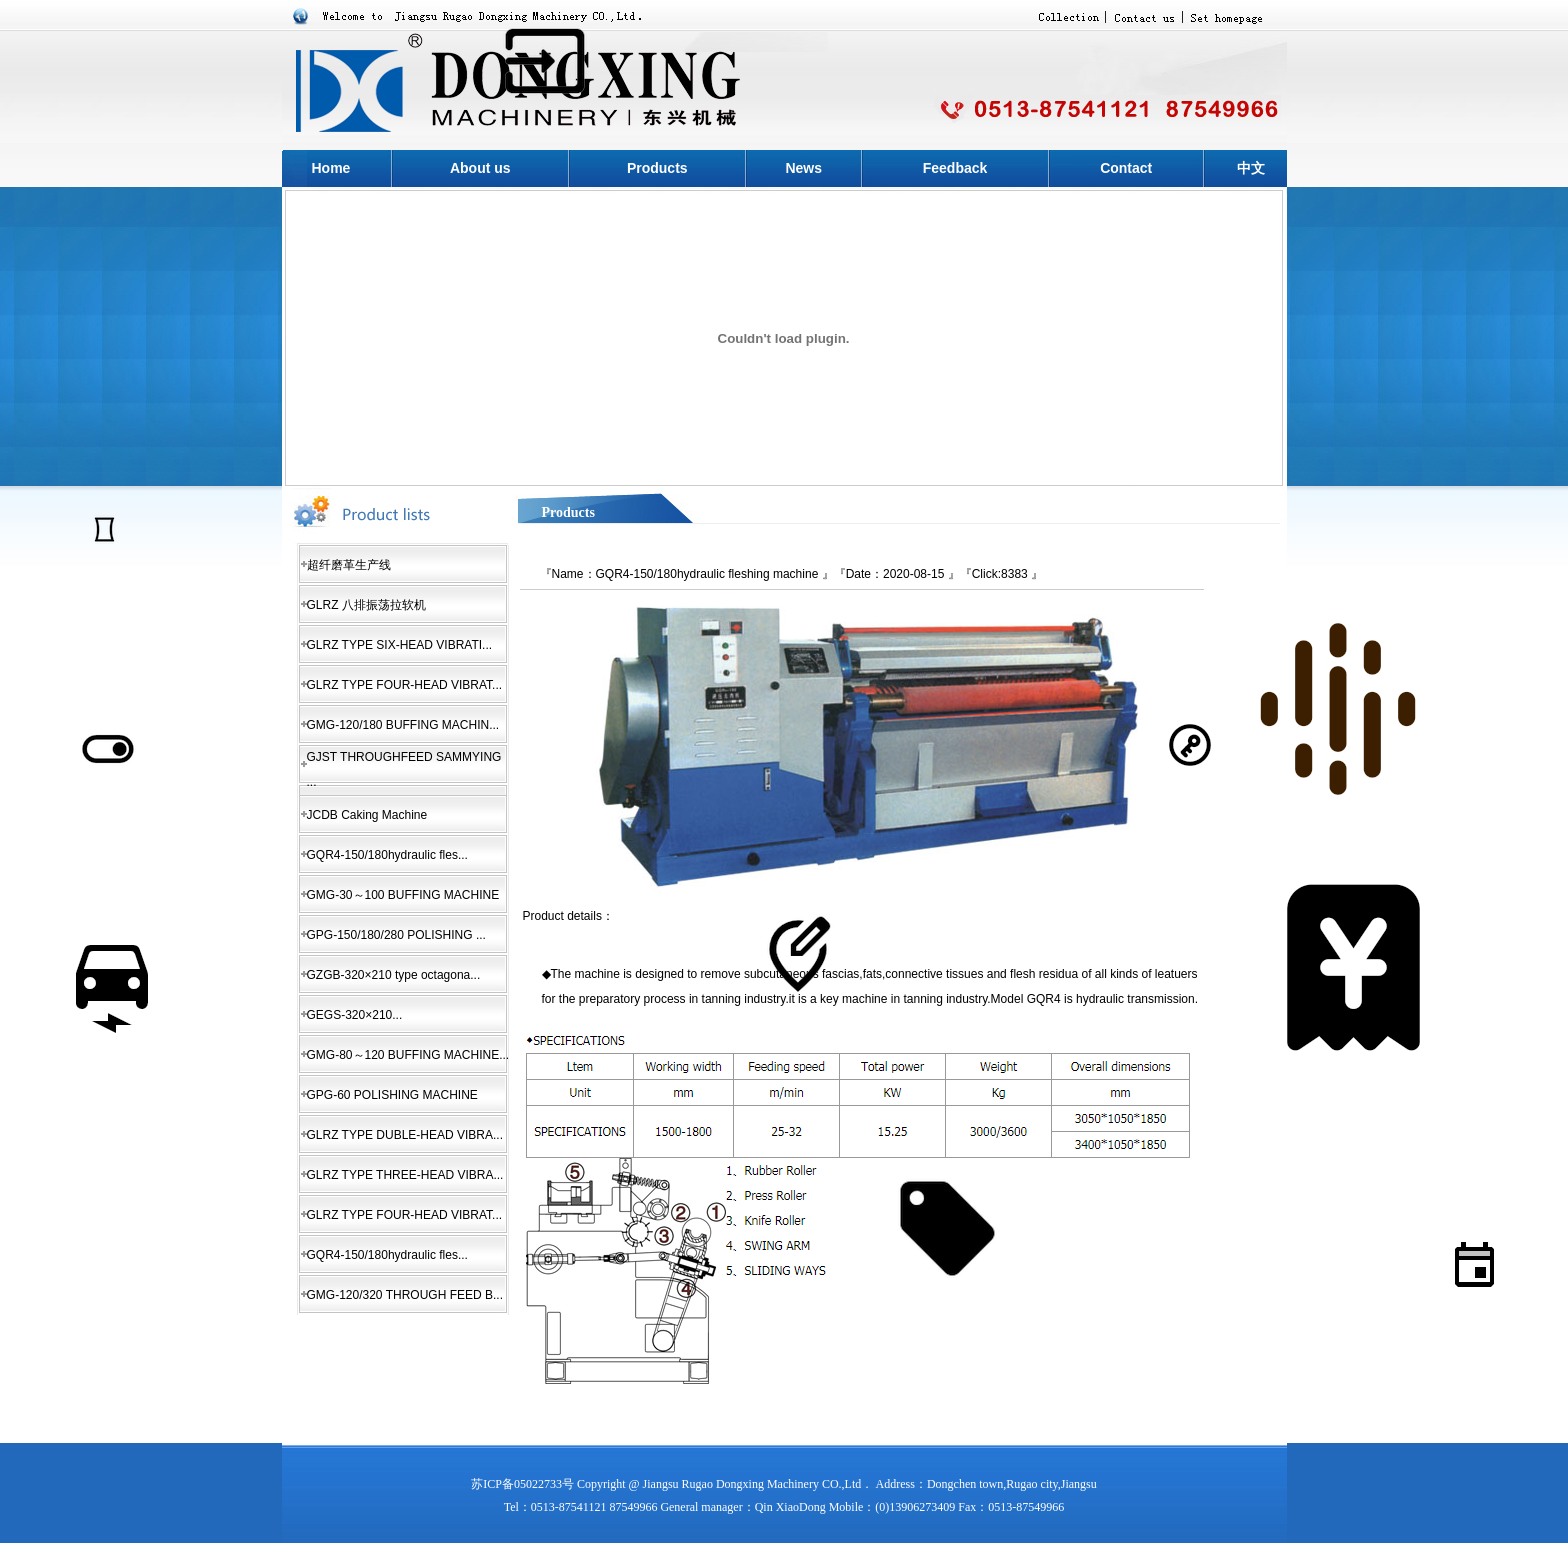 The width and height of the screenshot is (1568, 1543). Describe the element at coordinates (1338, 709) in the screenshot. I see `open Google Podcasts` at that location.